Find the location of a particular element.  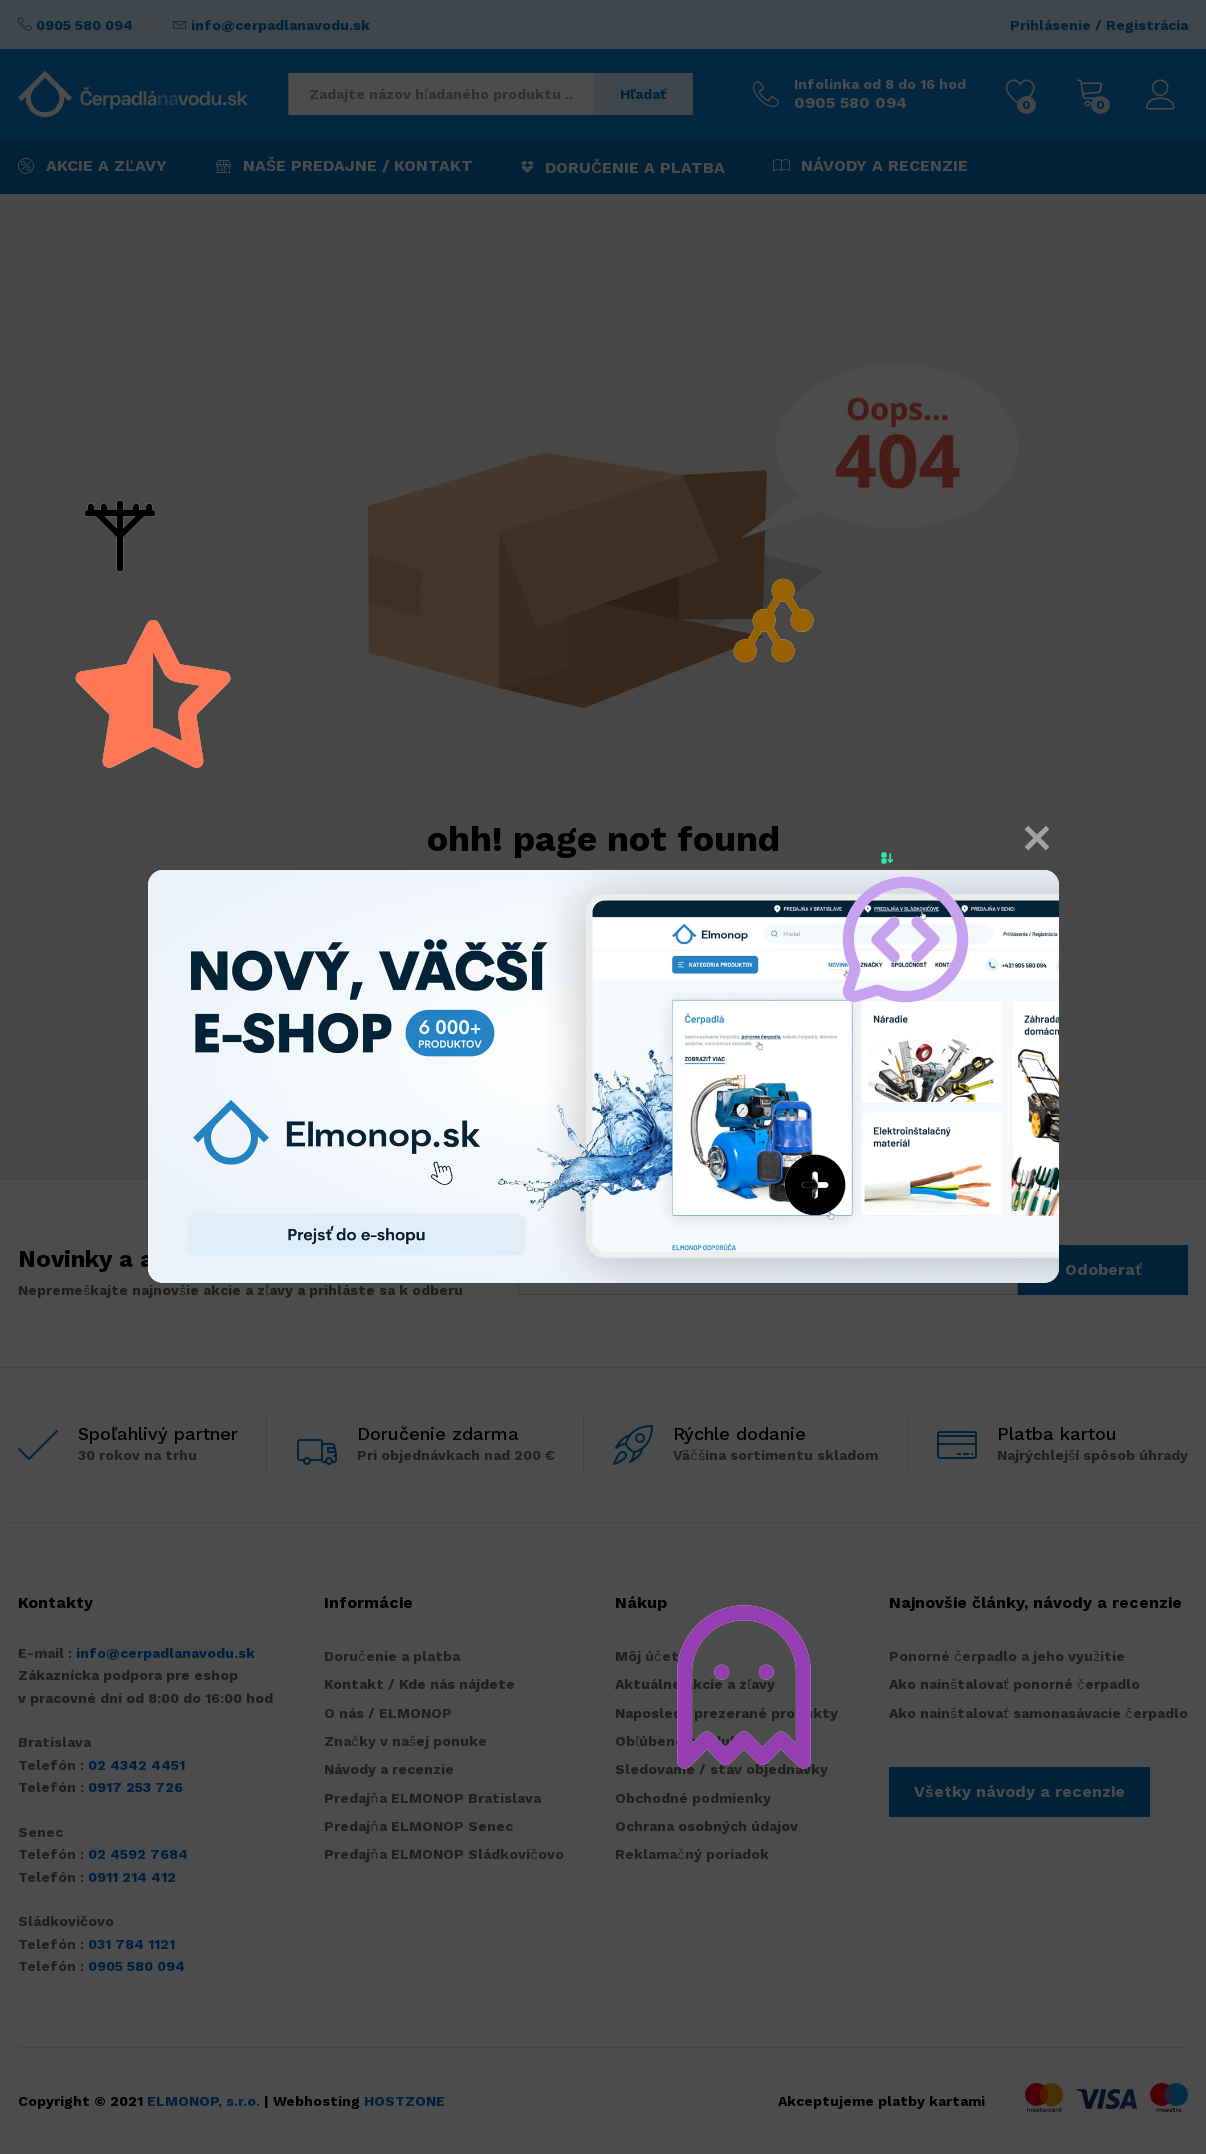

indicates a partial or half-star rating is located at coordinates (153, 701).